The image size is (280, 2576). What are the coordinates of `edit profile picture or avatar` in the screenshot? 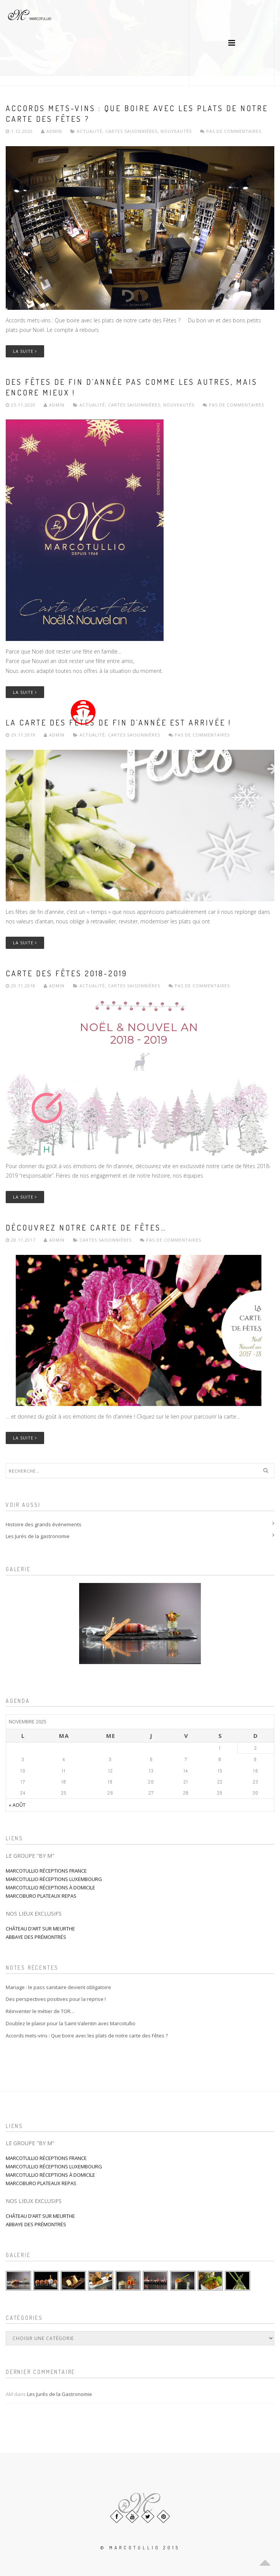 It's located at (47, 1108).